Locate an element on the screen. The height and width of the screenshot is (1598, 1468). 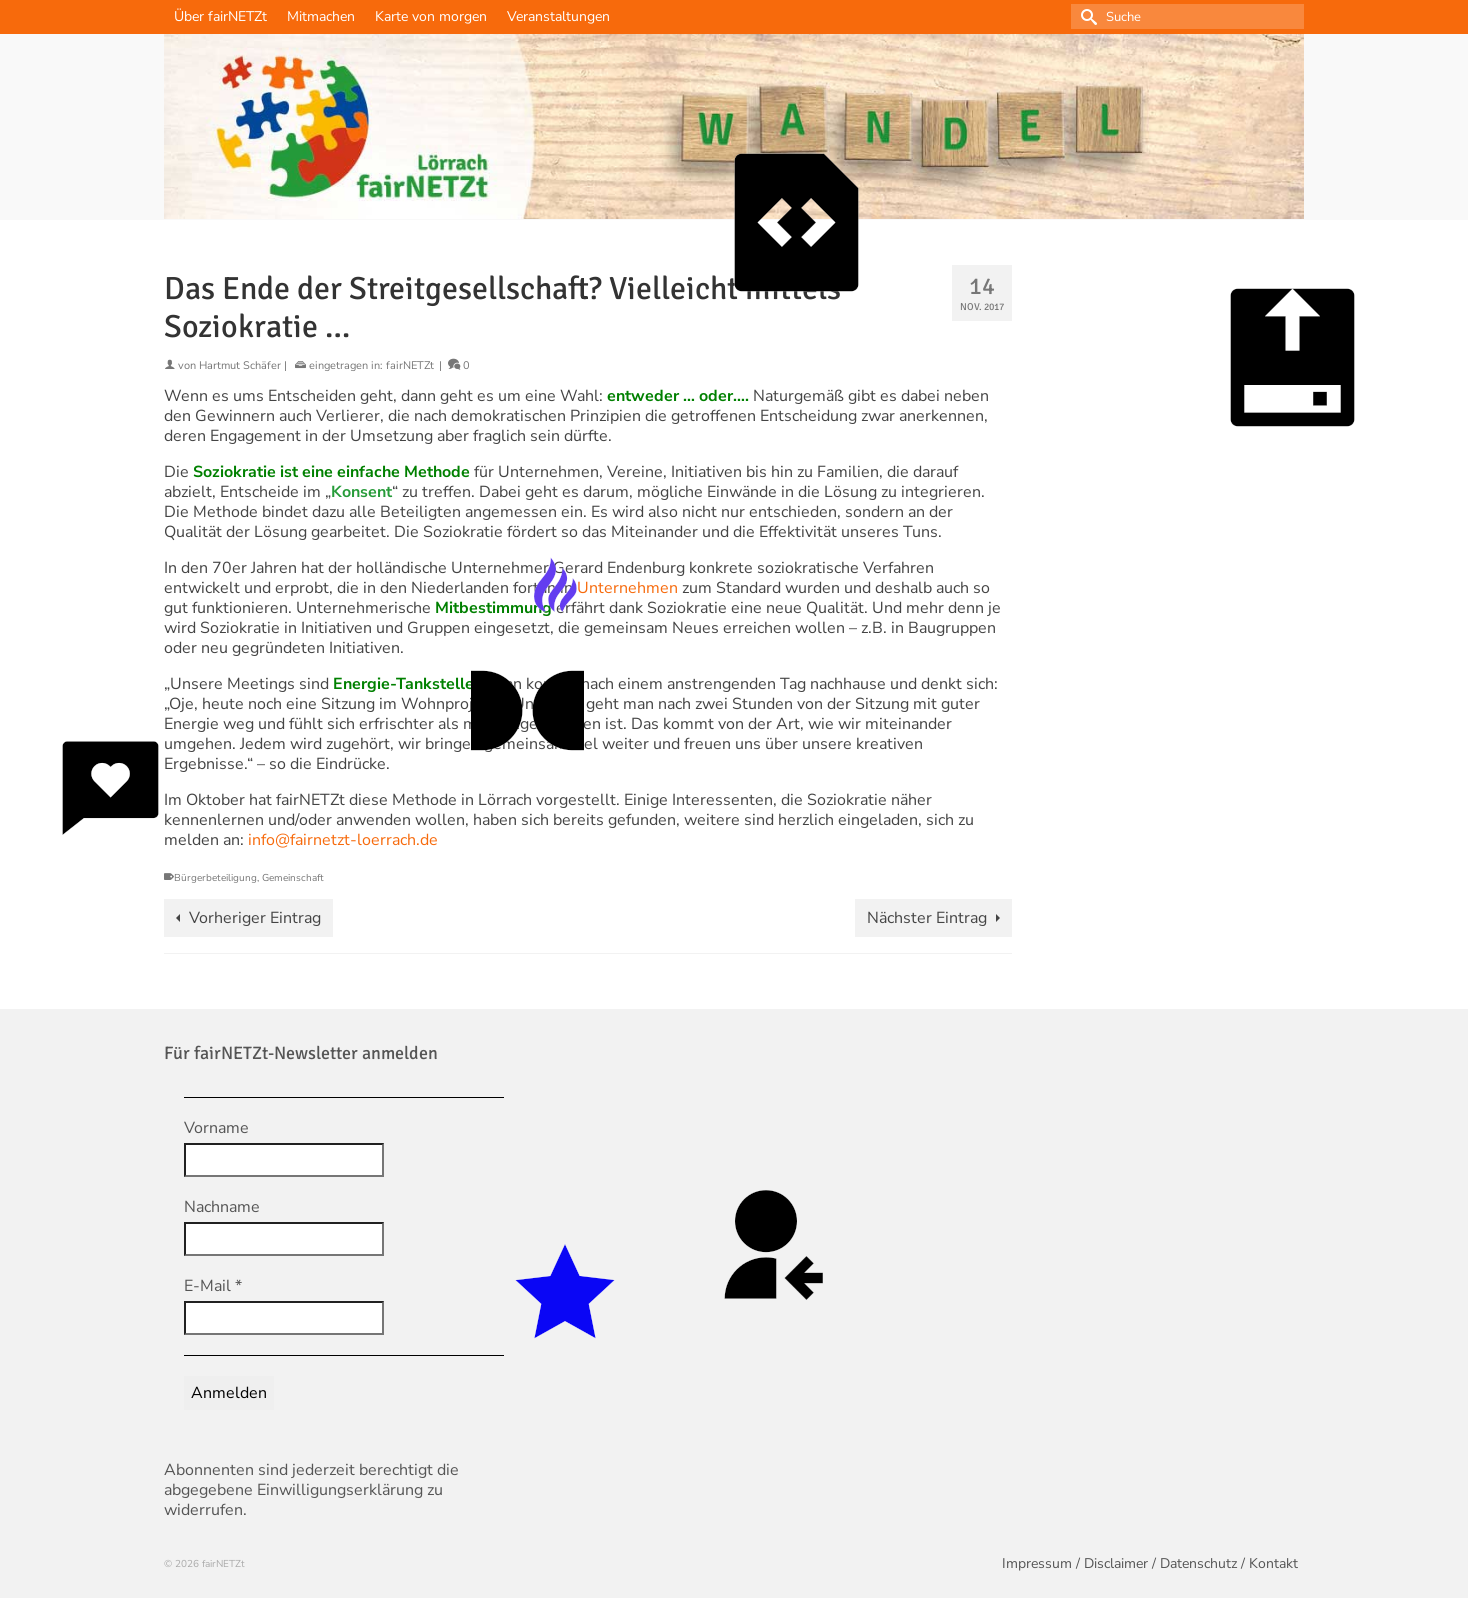
indicates dolby audio or surround sound support is located at coordinates (527, 710).